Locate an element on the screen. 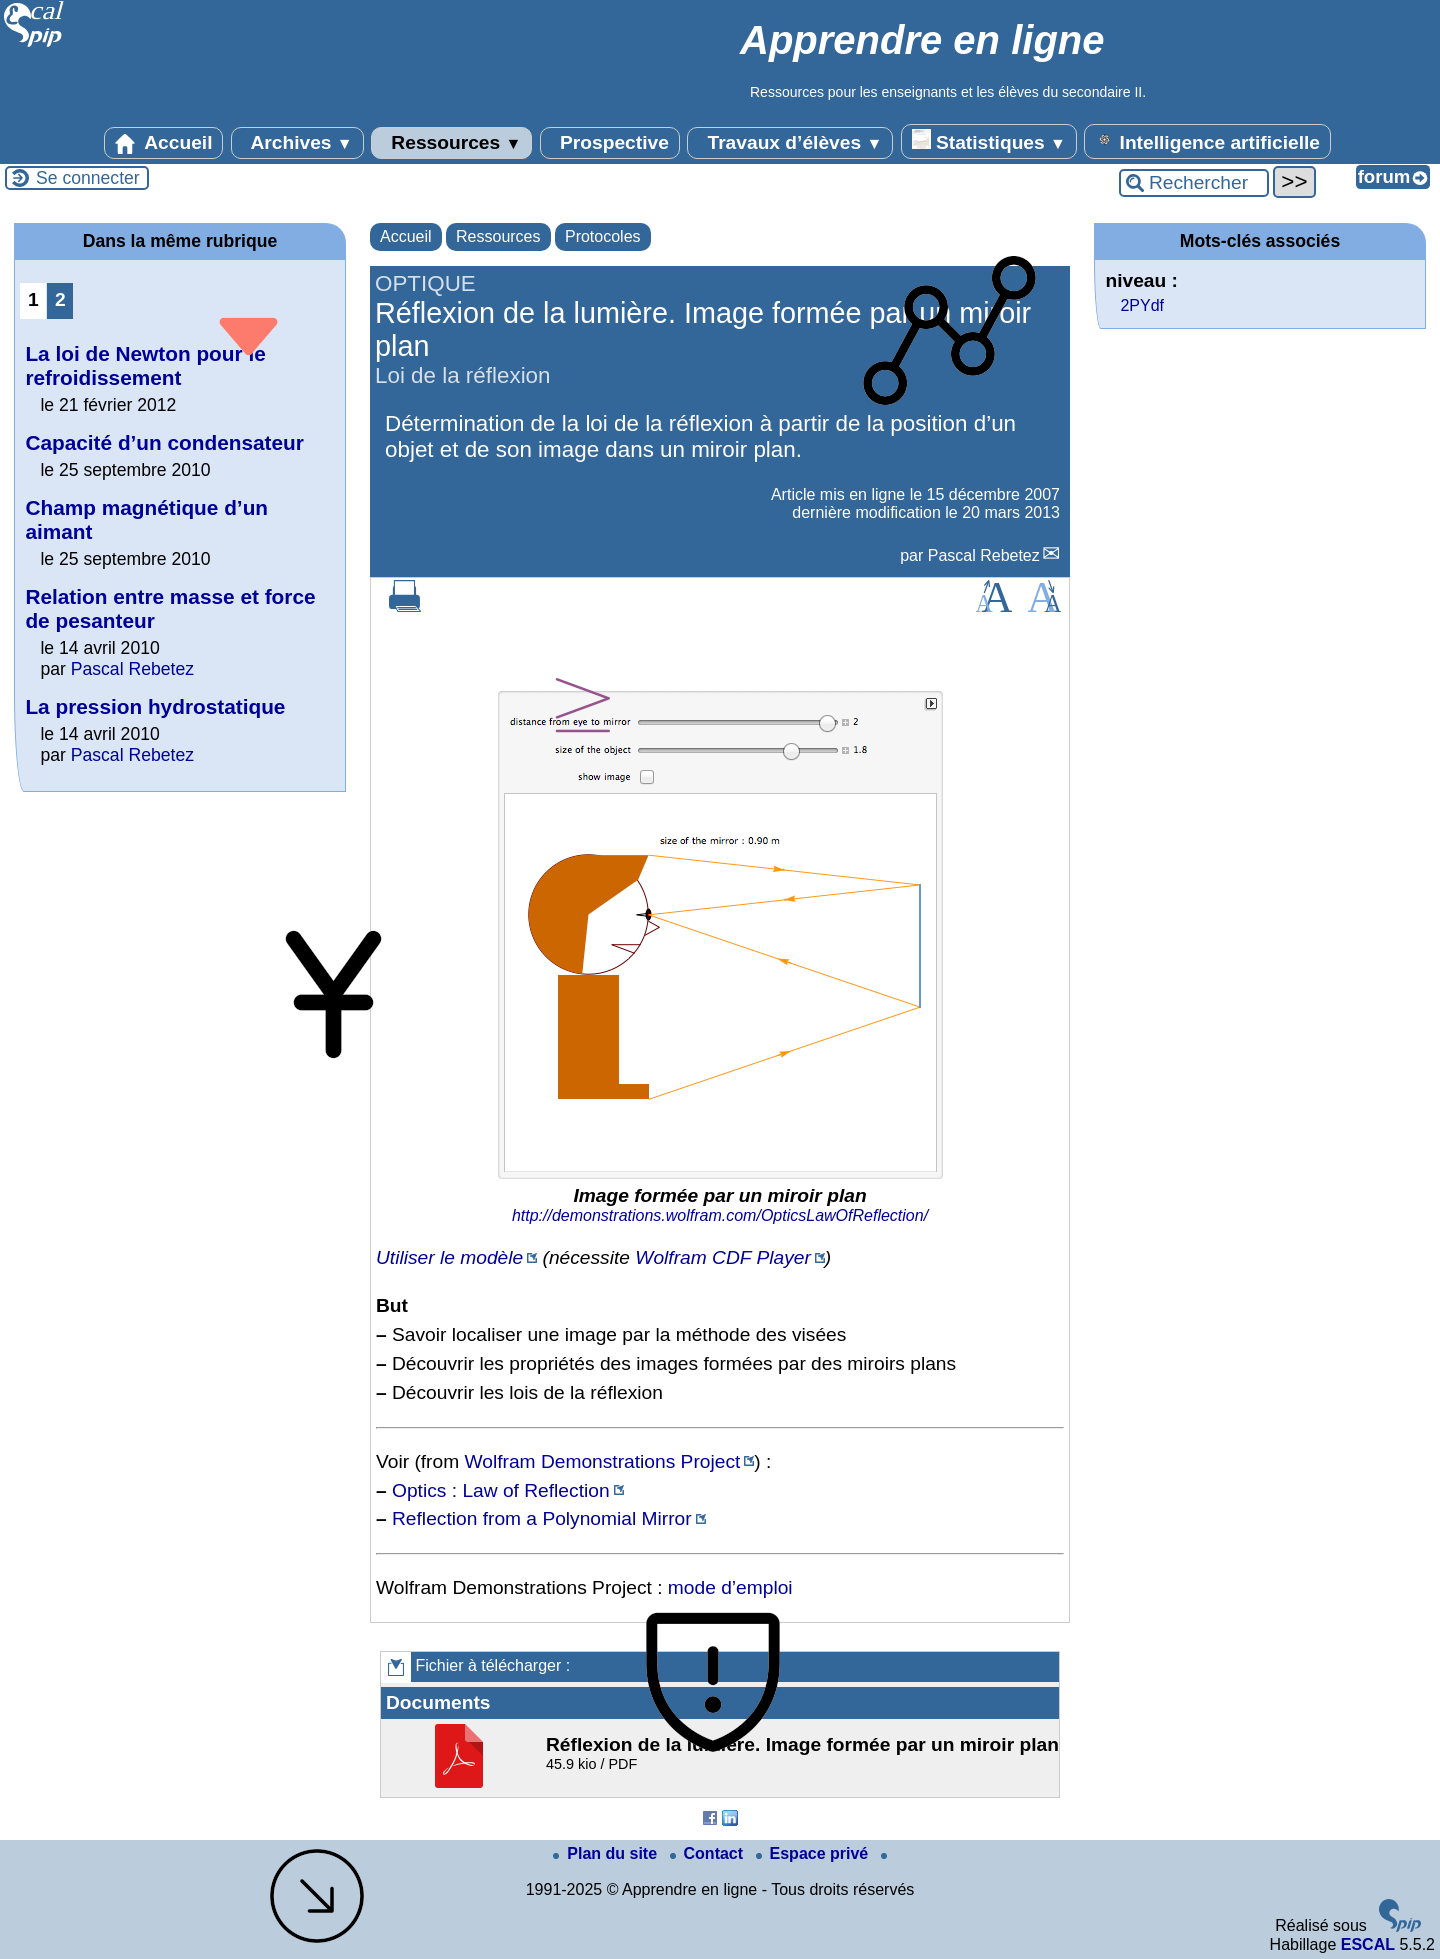 This screenshot has height=1959, width=1440. navigate to the next item diagonally is located at coordinates (317, 1896).